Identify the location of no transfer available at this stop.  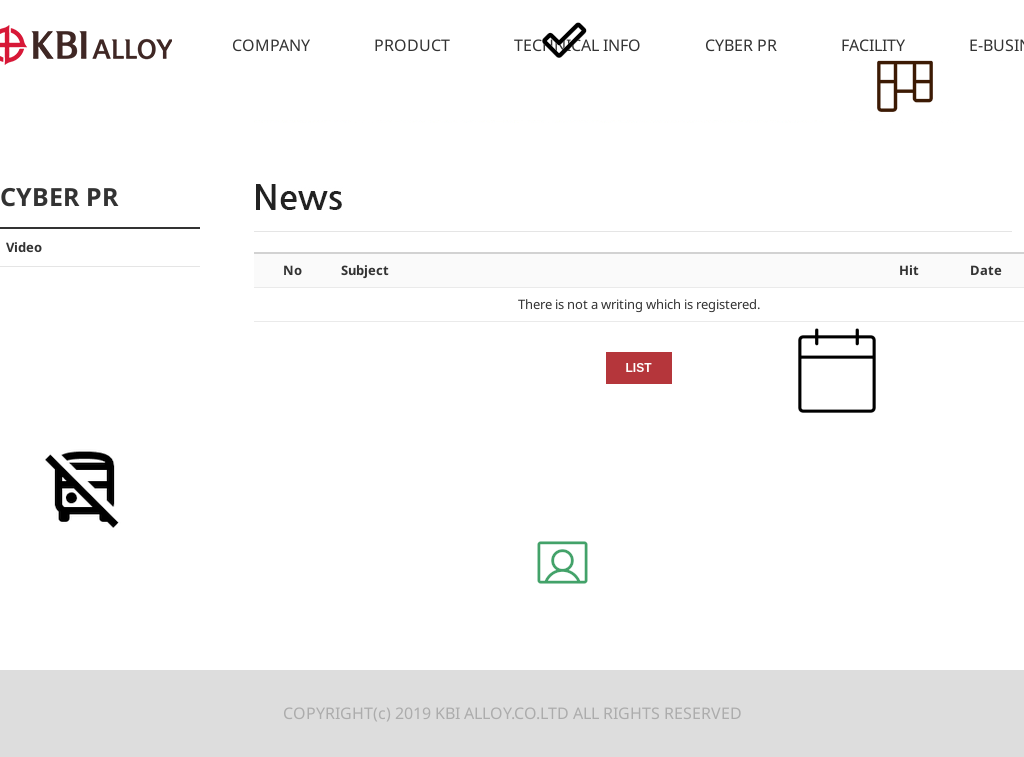
(84, 488).